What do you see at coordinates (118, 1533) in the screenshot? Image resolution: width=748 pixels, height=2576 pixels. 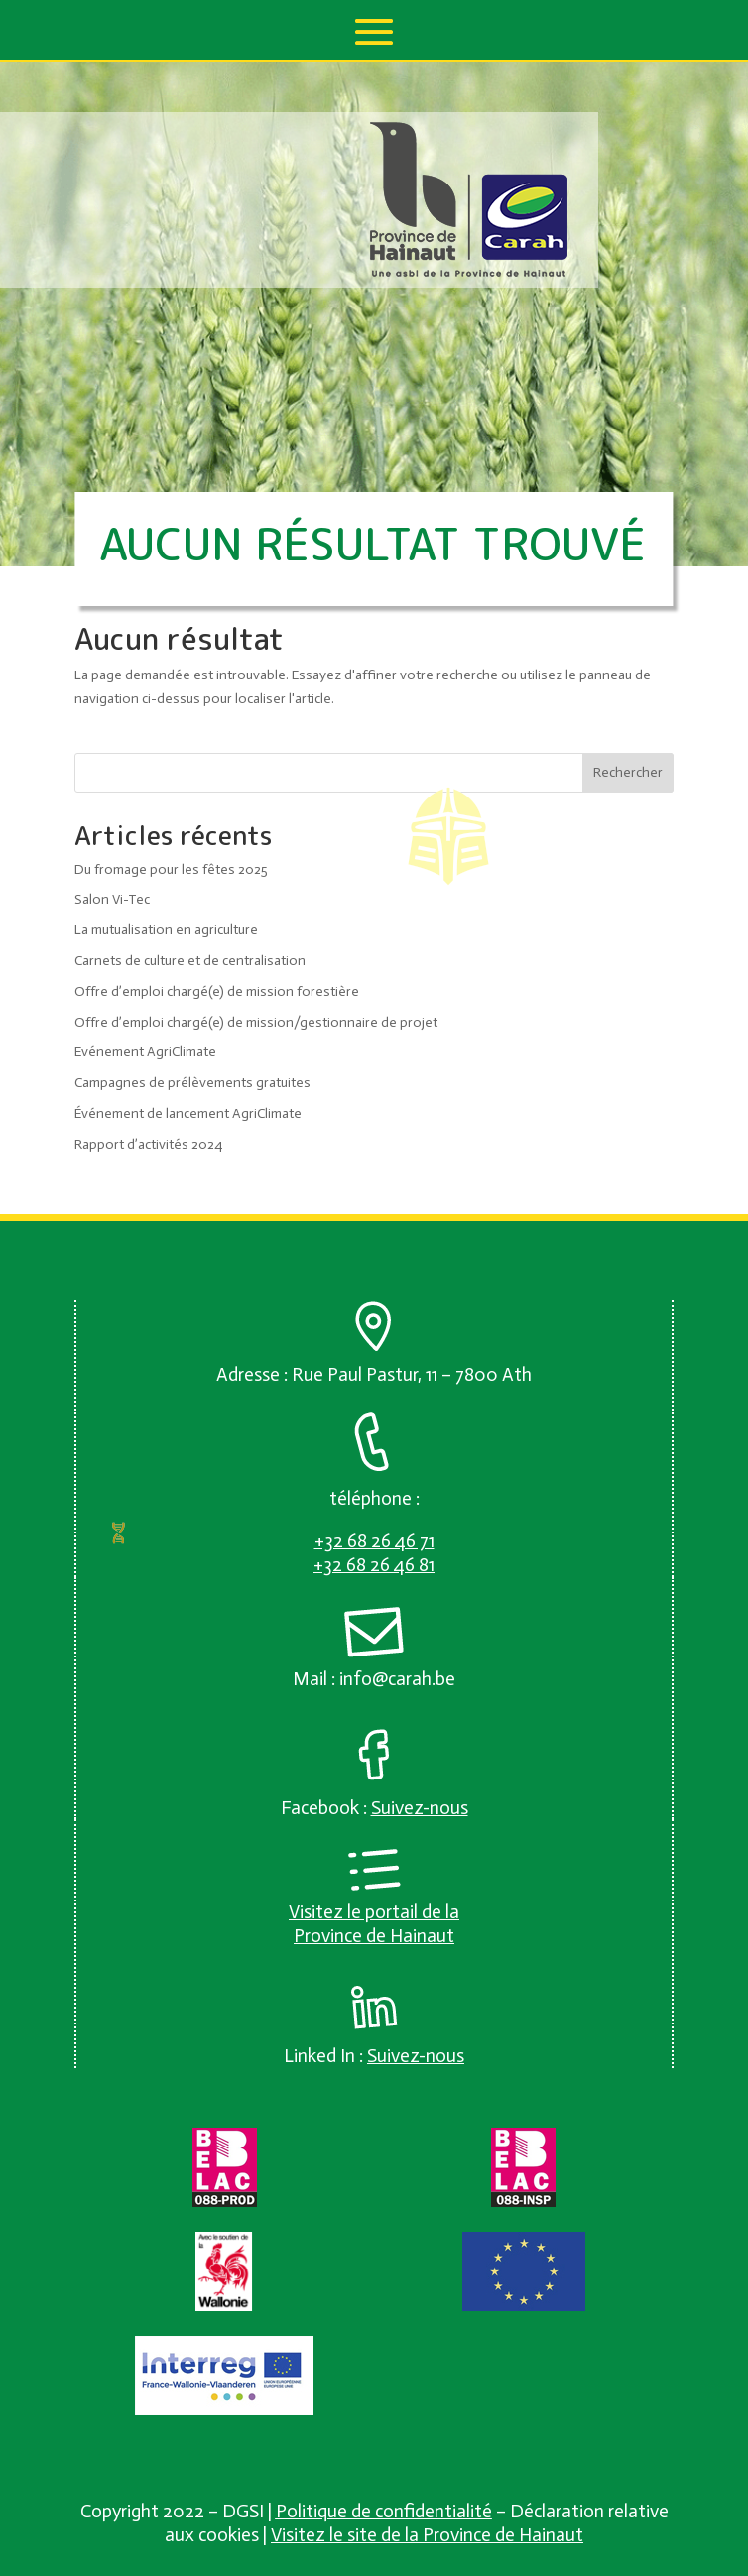 I see `access genetic or DNA-related features` at bounding box center [118, 1533].